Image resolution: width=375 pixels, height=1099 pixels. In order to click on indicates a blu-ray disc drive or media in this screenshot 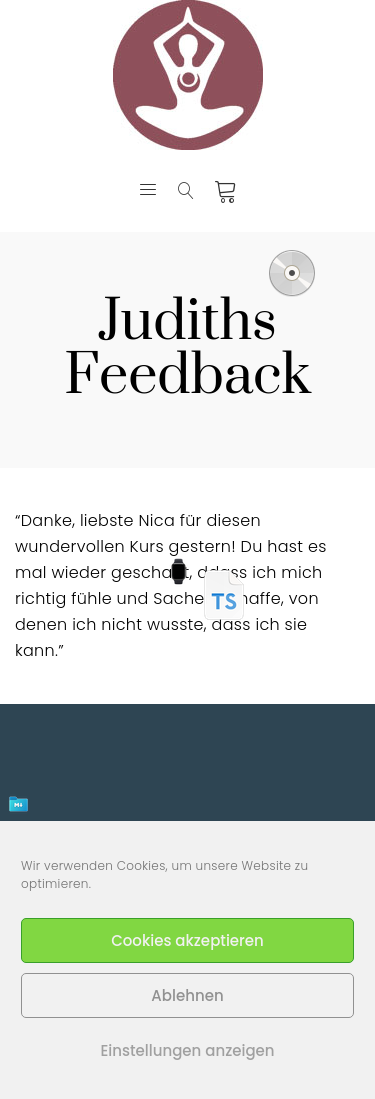, I will do `click(292, 273)`.